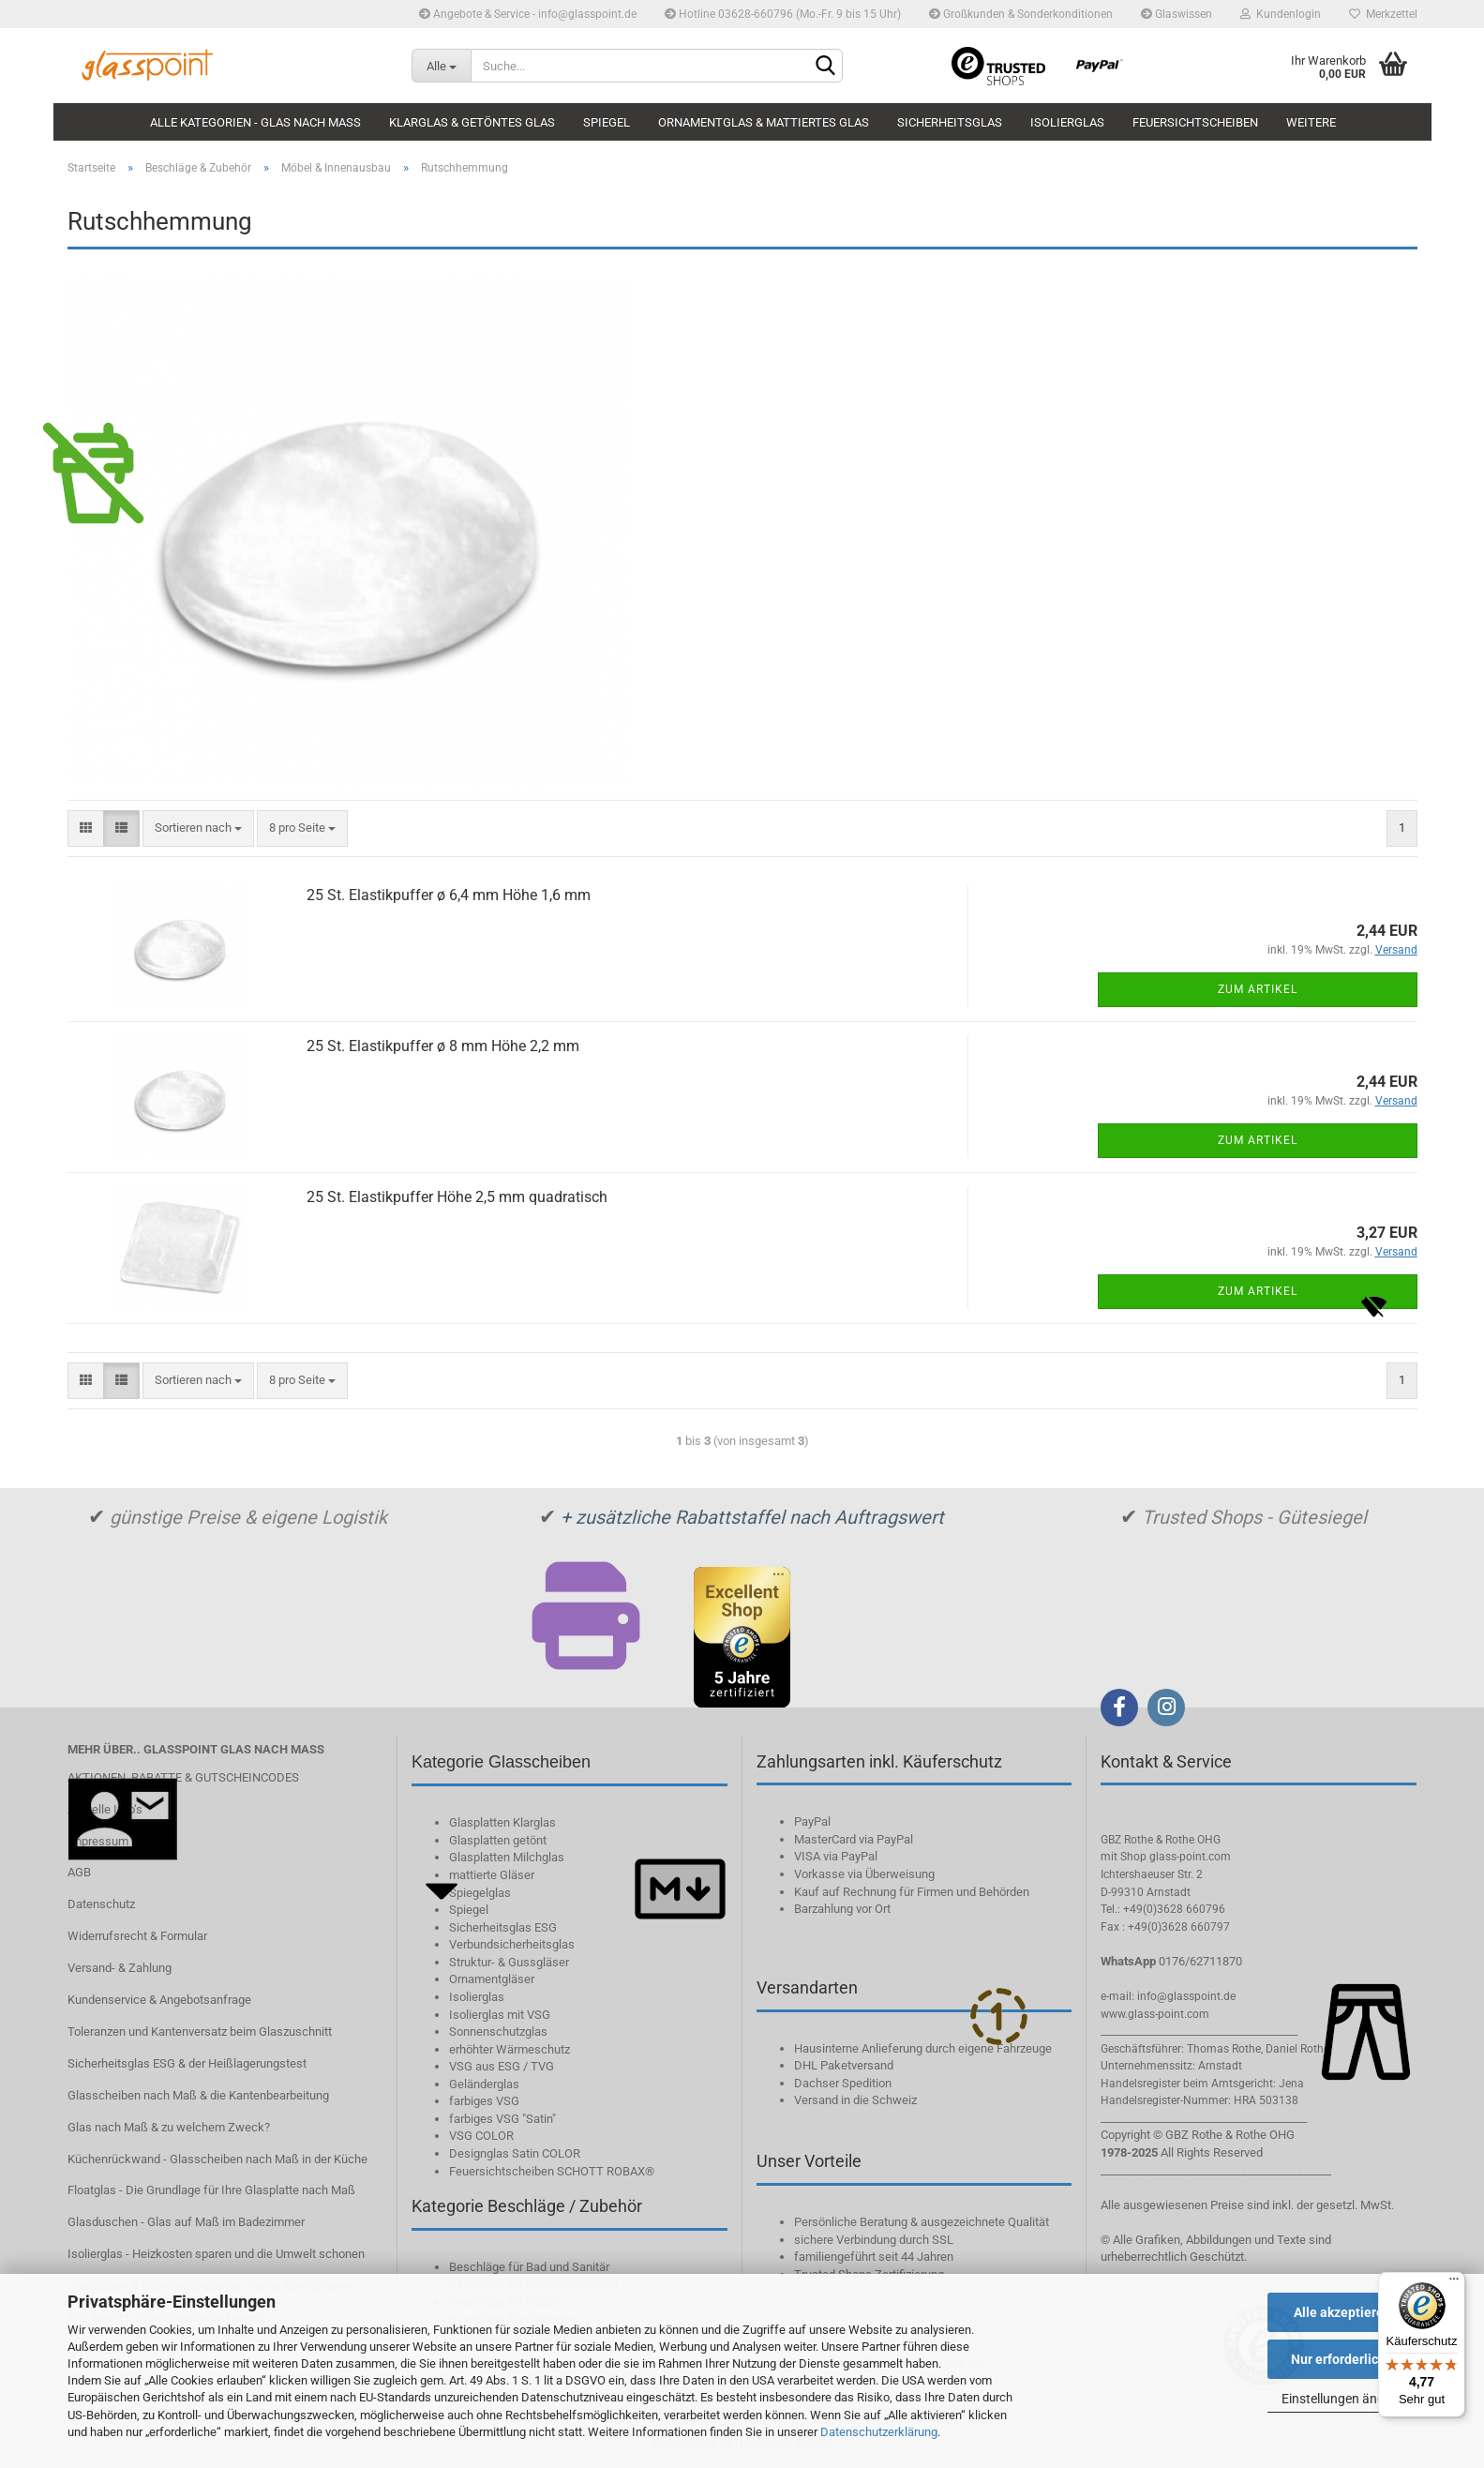  Describe the element at coordinates (998, 2016) in the screenshot. I see `indicates step one in a multi-step process` at that location.